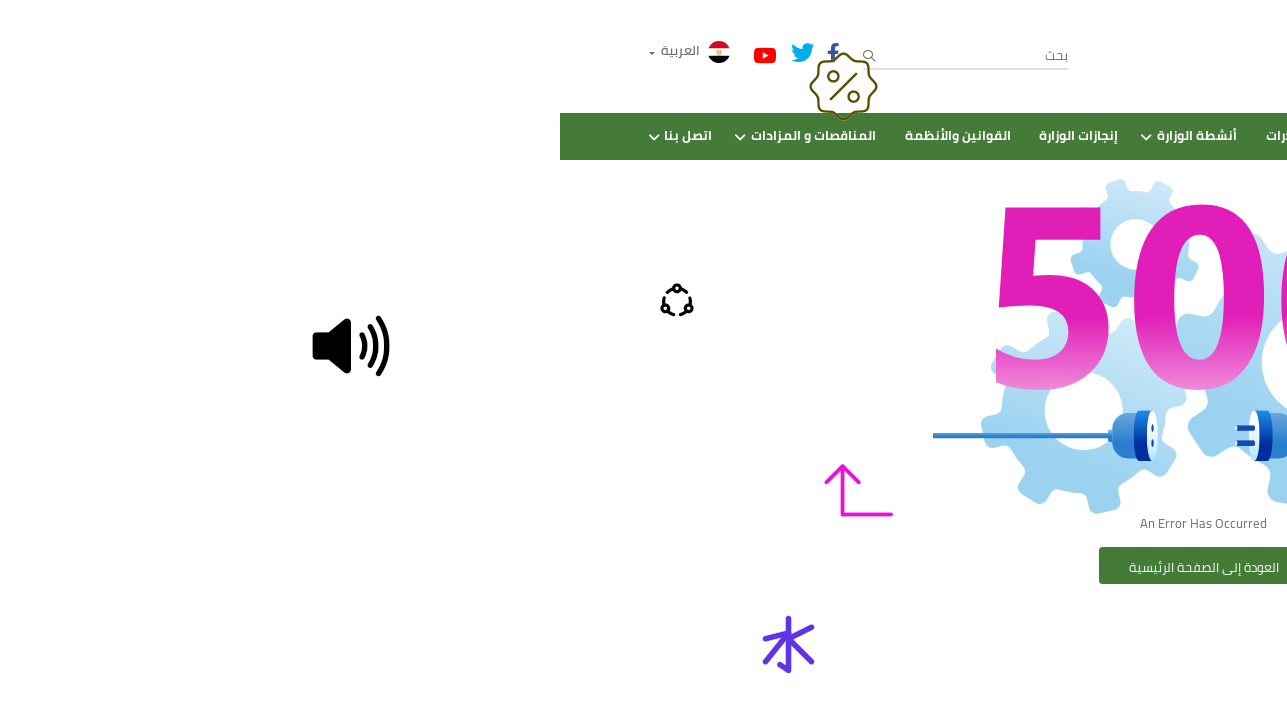 The width and height of the screenshot is (1287, 720). Describe the element at coordinates (351, 346) in the screenshot. I see `volume is set to high` at that location.